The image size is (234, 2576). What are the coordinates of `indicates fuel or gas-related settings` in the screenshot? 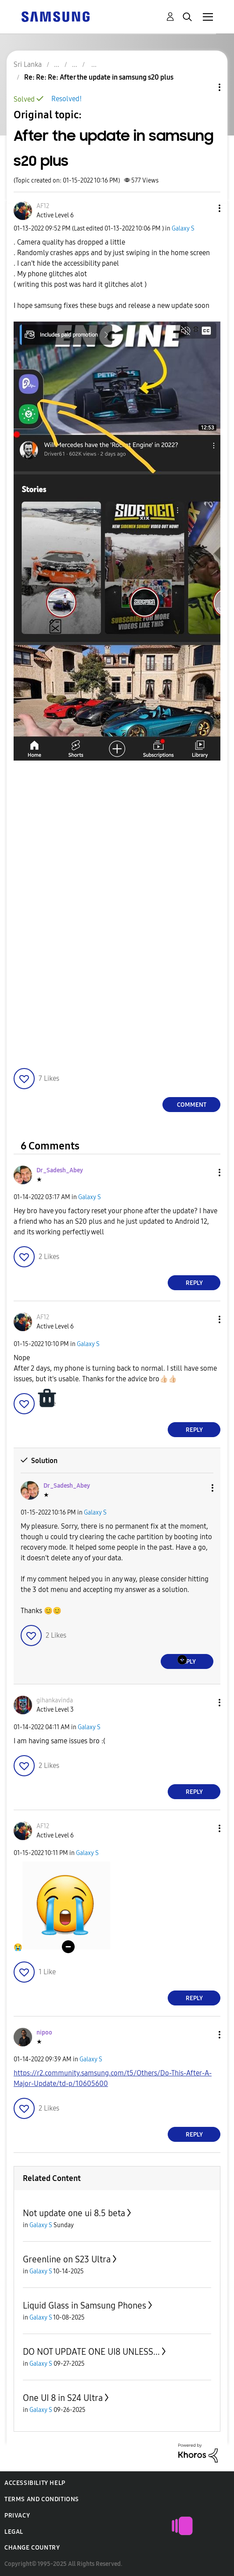 It's located at (55, 626).